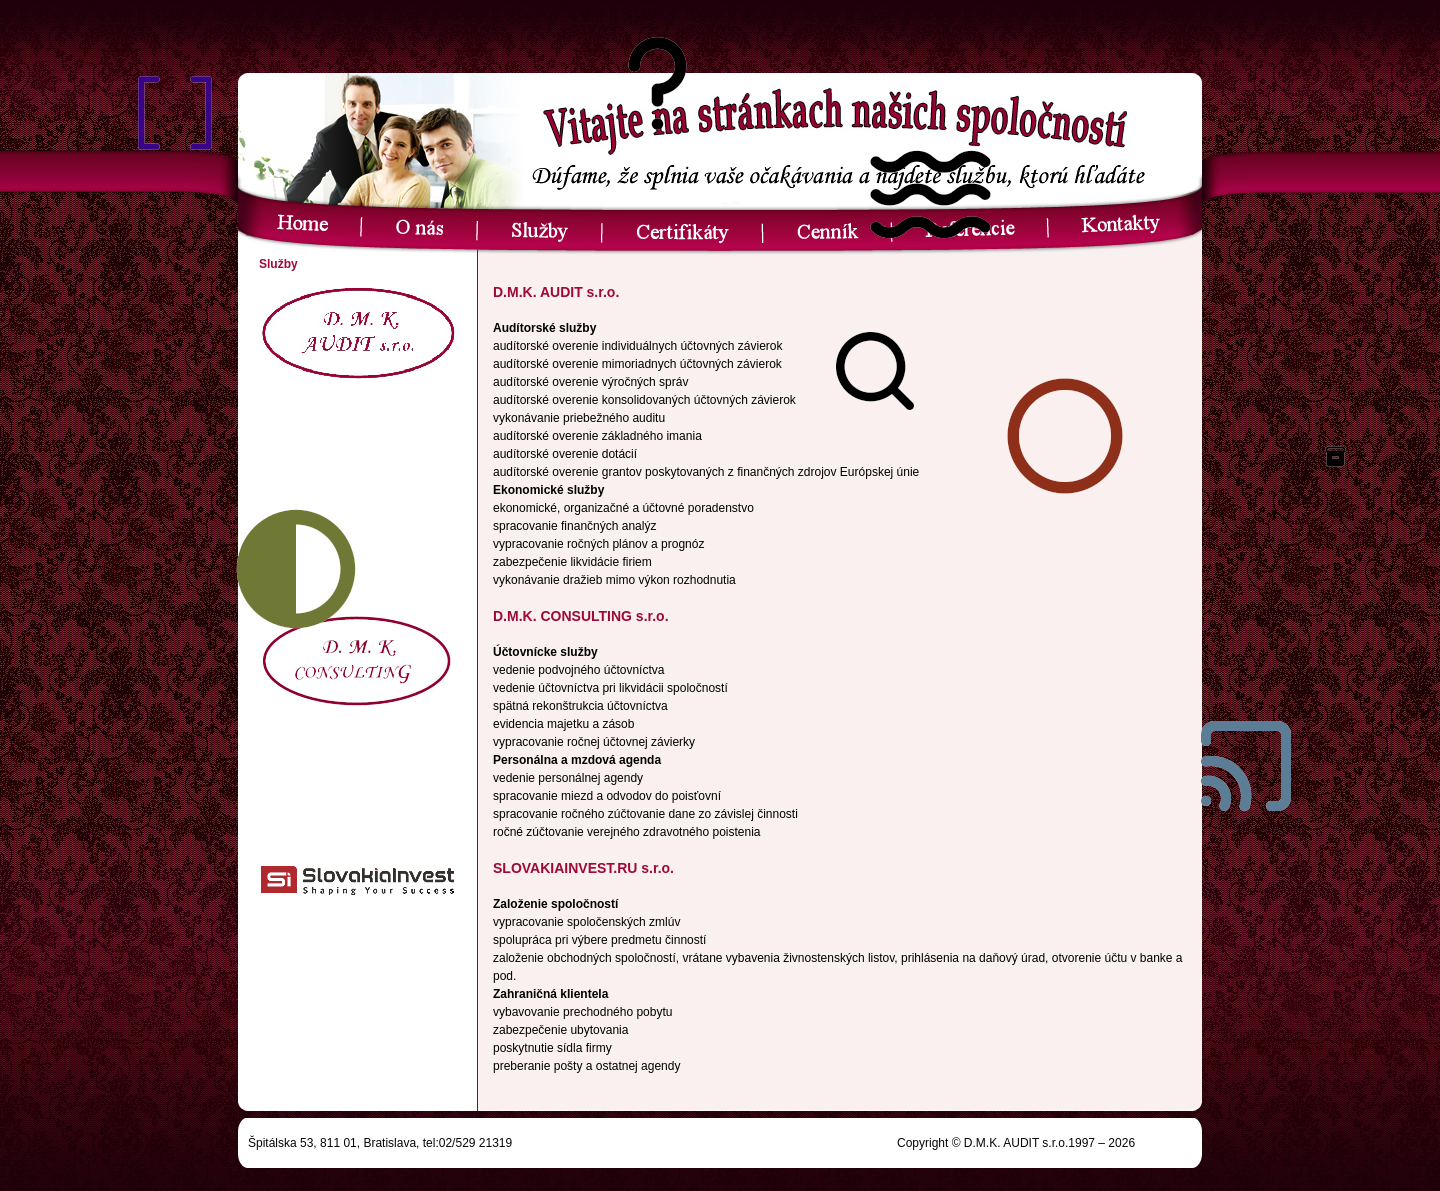 The height and width of the screenshot is (1191, 1440). Describe the element at coordinates (930, 194) in the screenshot. I see `indicates water or aquatic features` at that location.